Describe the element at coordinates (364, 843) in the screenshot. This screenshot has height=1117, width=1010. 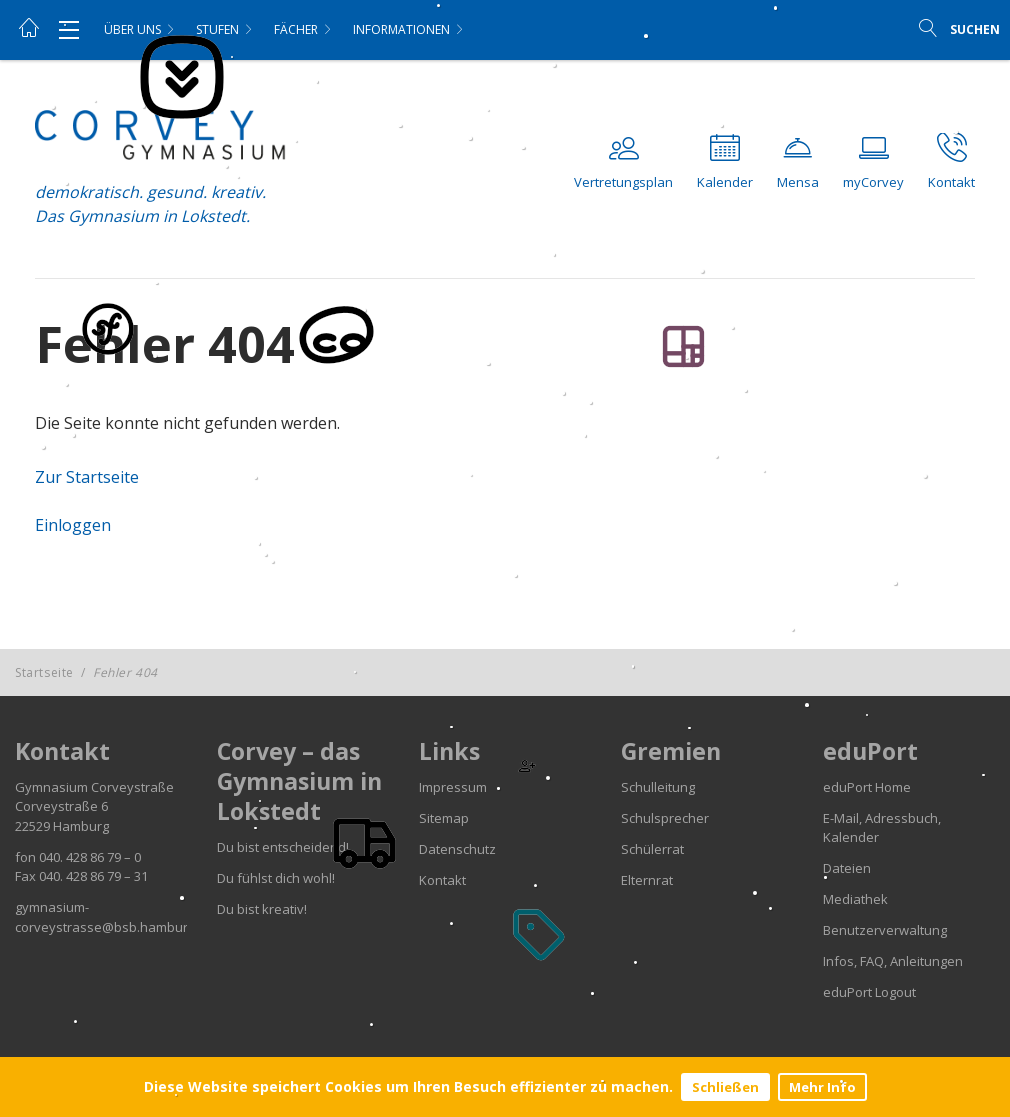
I see `track your delivery status` at that location.